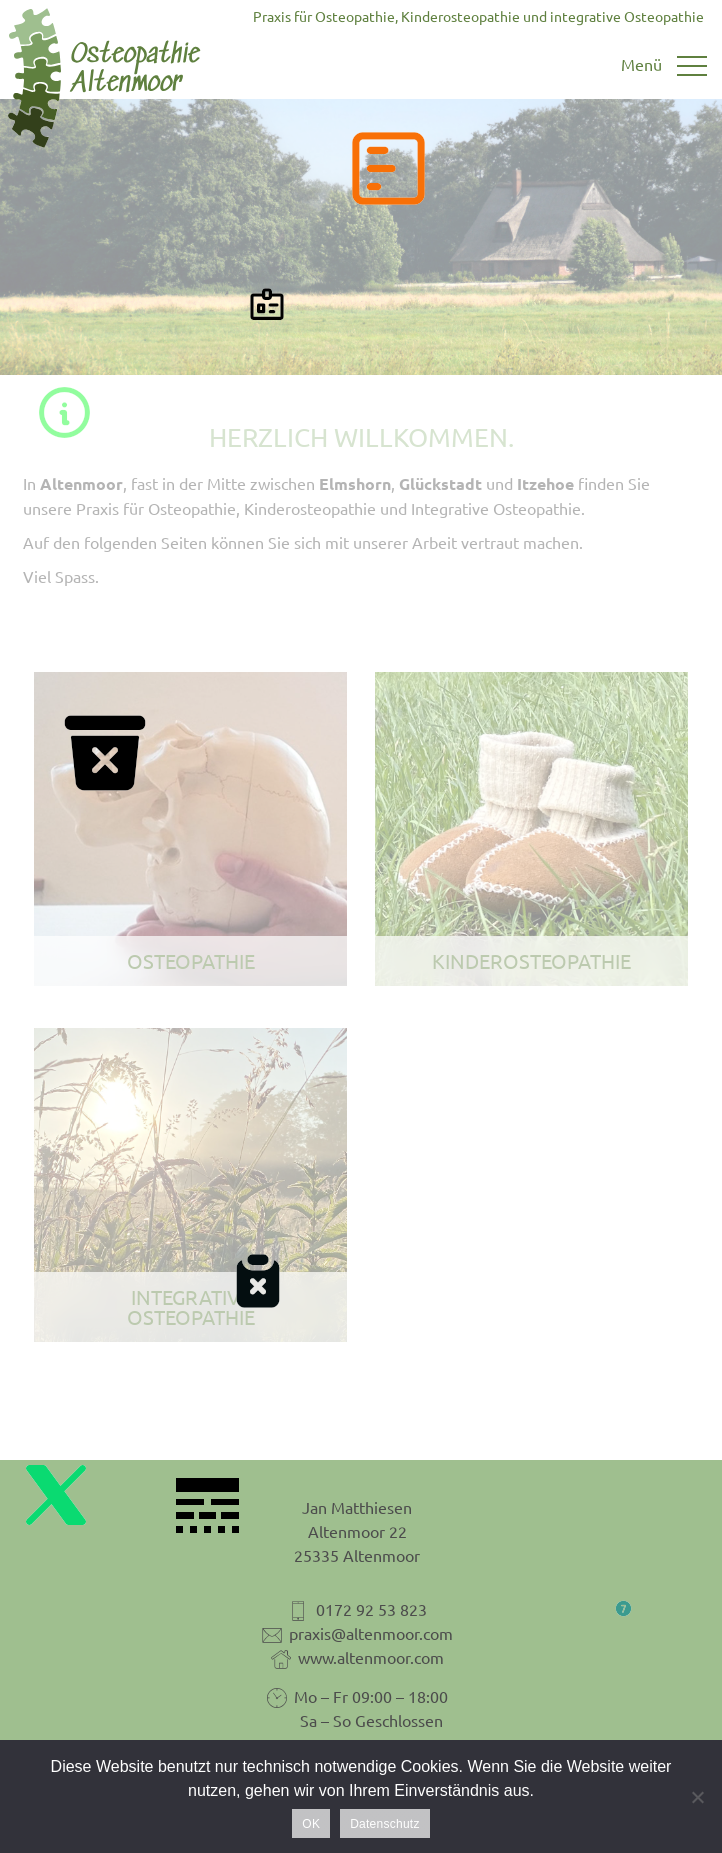  Describe the element at coordinates (623, 1608) in the screenshot. I see `indicates step 7 in a multi-step process` at that location.